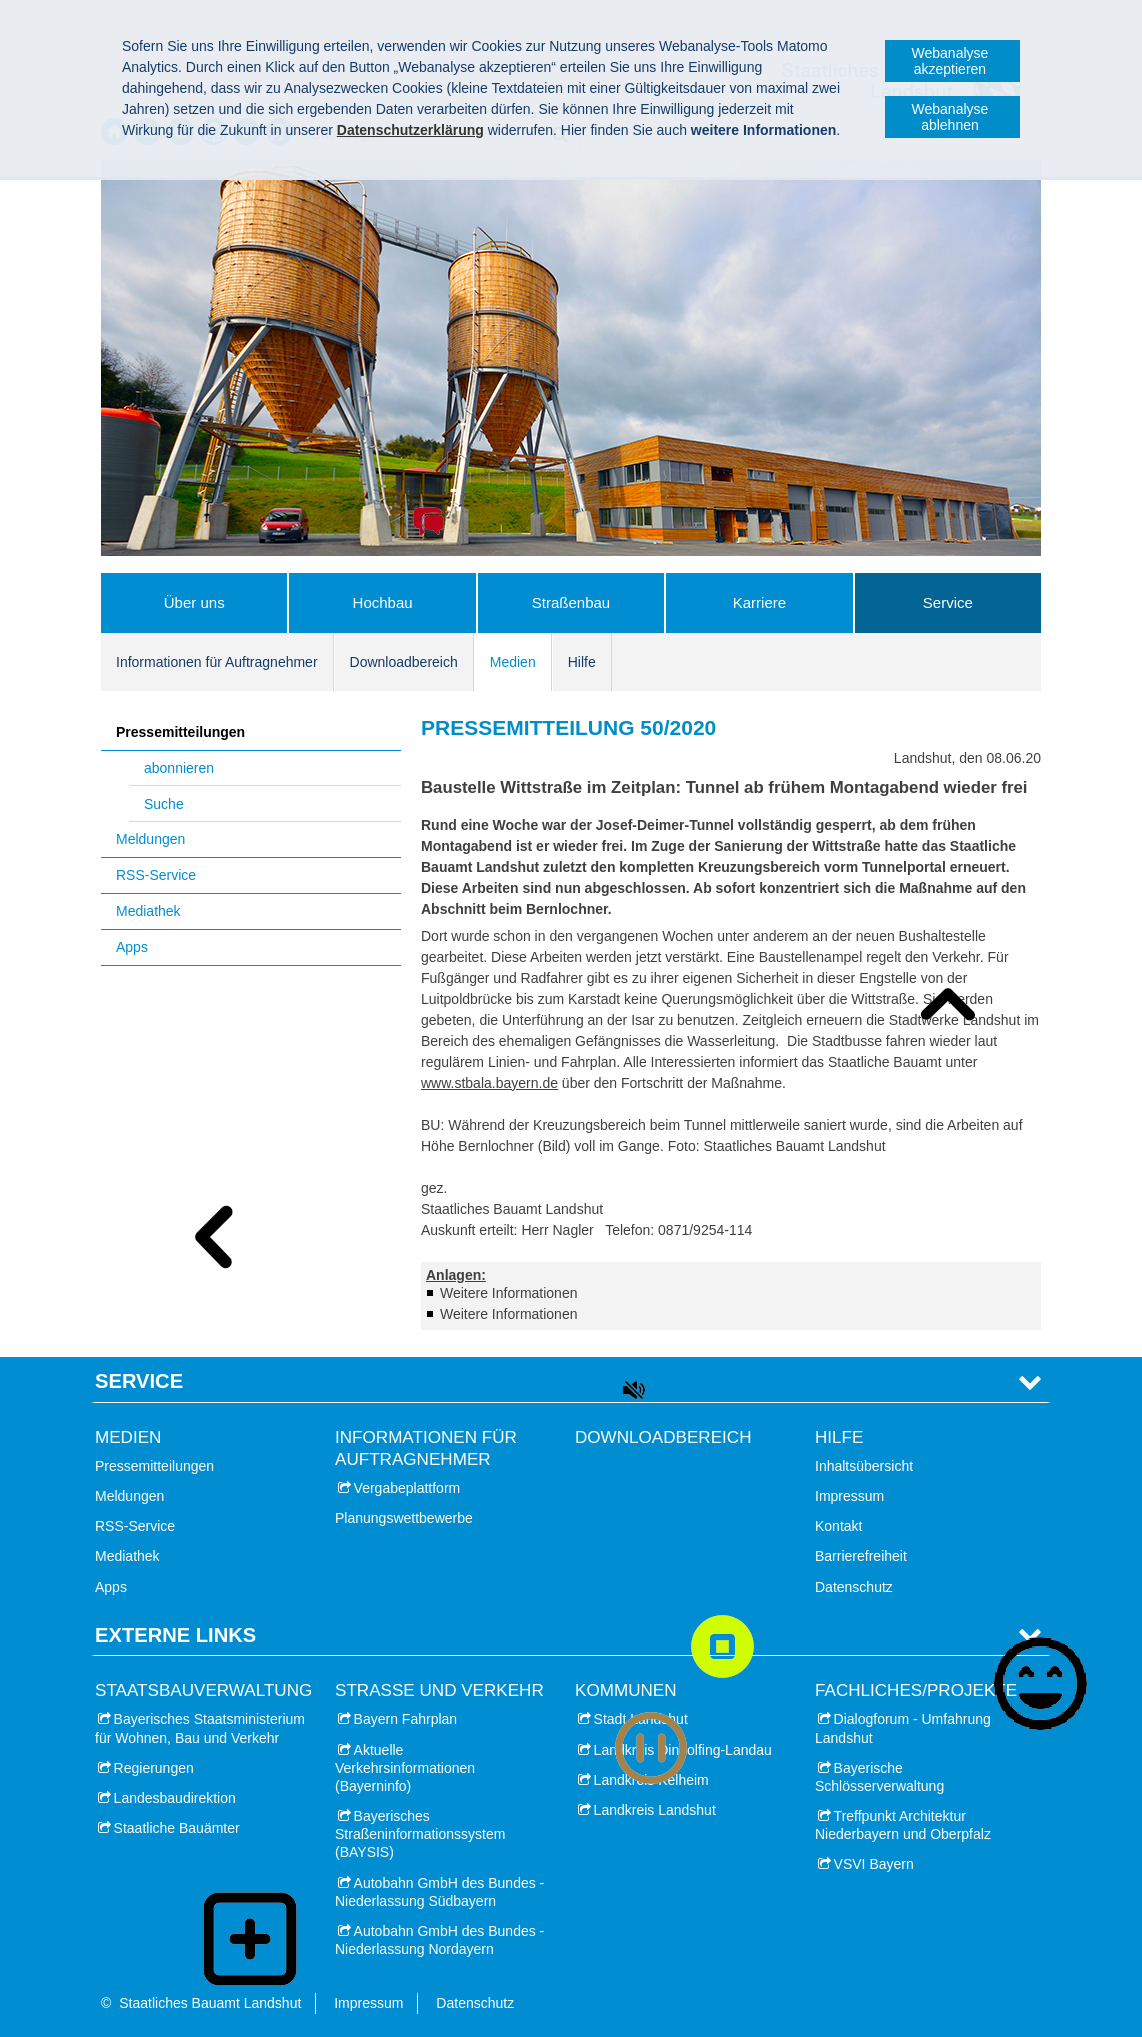  I want to click on stop media playback, so click(722, 1646).